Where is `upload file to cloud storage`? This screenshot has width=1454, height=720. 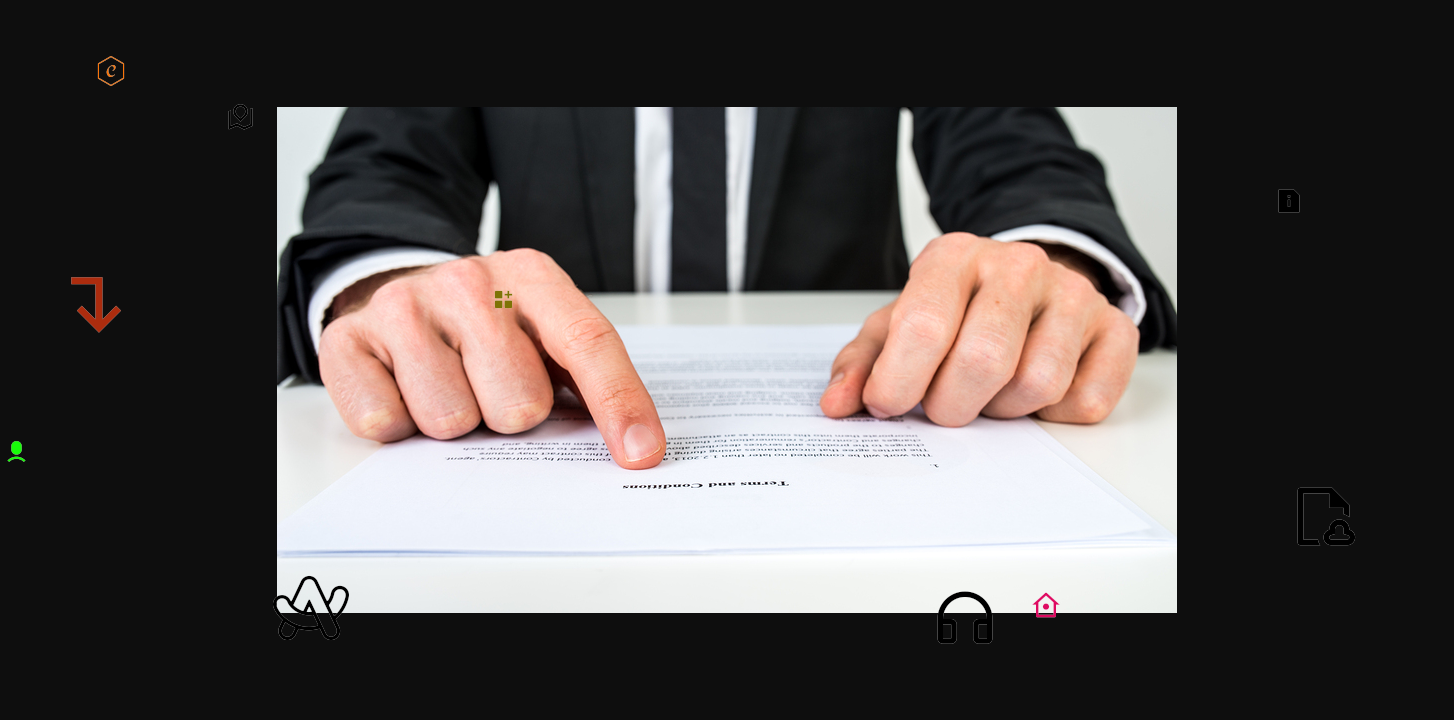 upload file to cloud storage is located at coordinates (1323, 516).